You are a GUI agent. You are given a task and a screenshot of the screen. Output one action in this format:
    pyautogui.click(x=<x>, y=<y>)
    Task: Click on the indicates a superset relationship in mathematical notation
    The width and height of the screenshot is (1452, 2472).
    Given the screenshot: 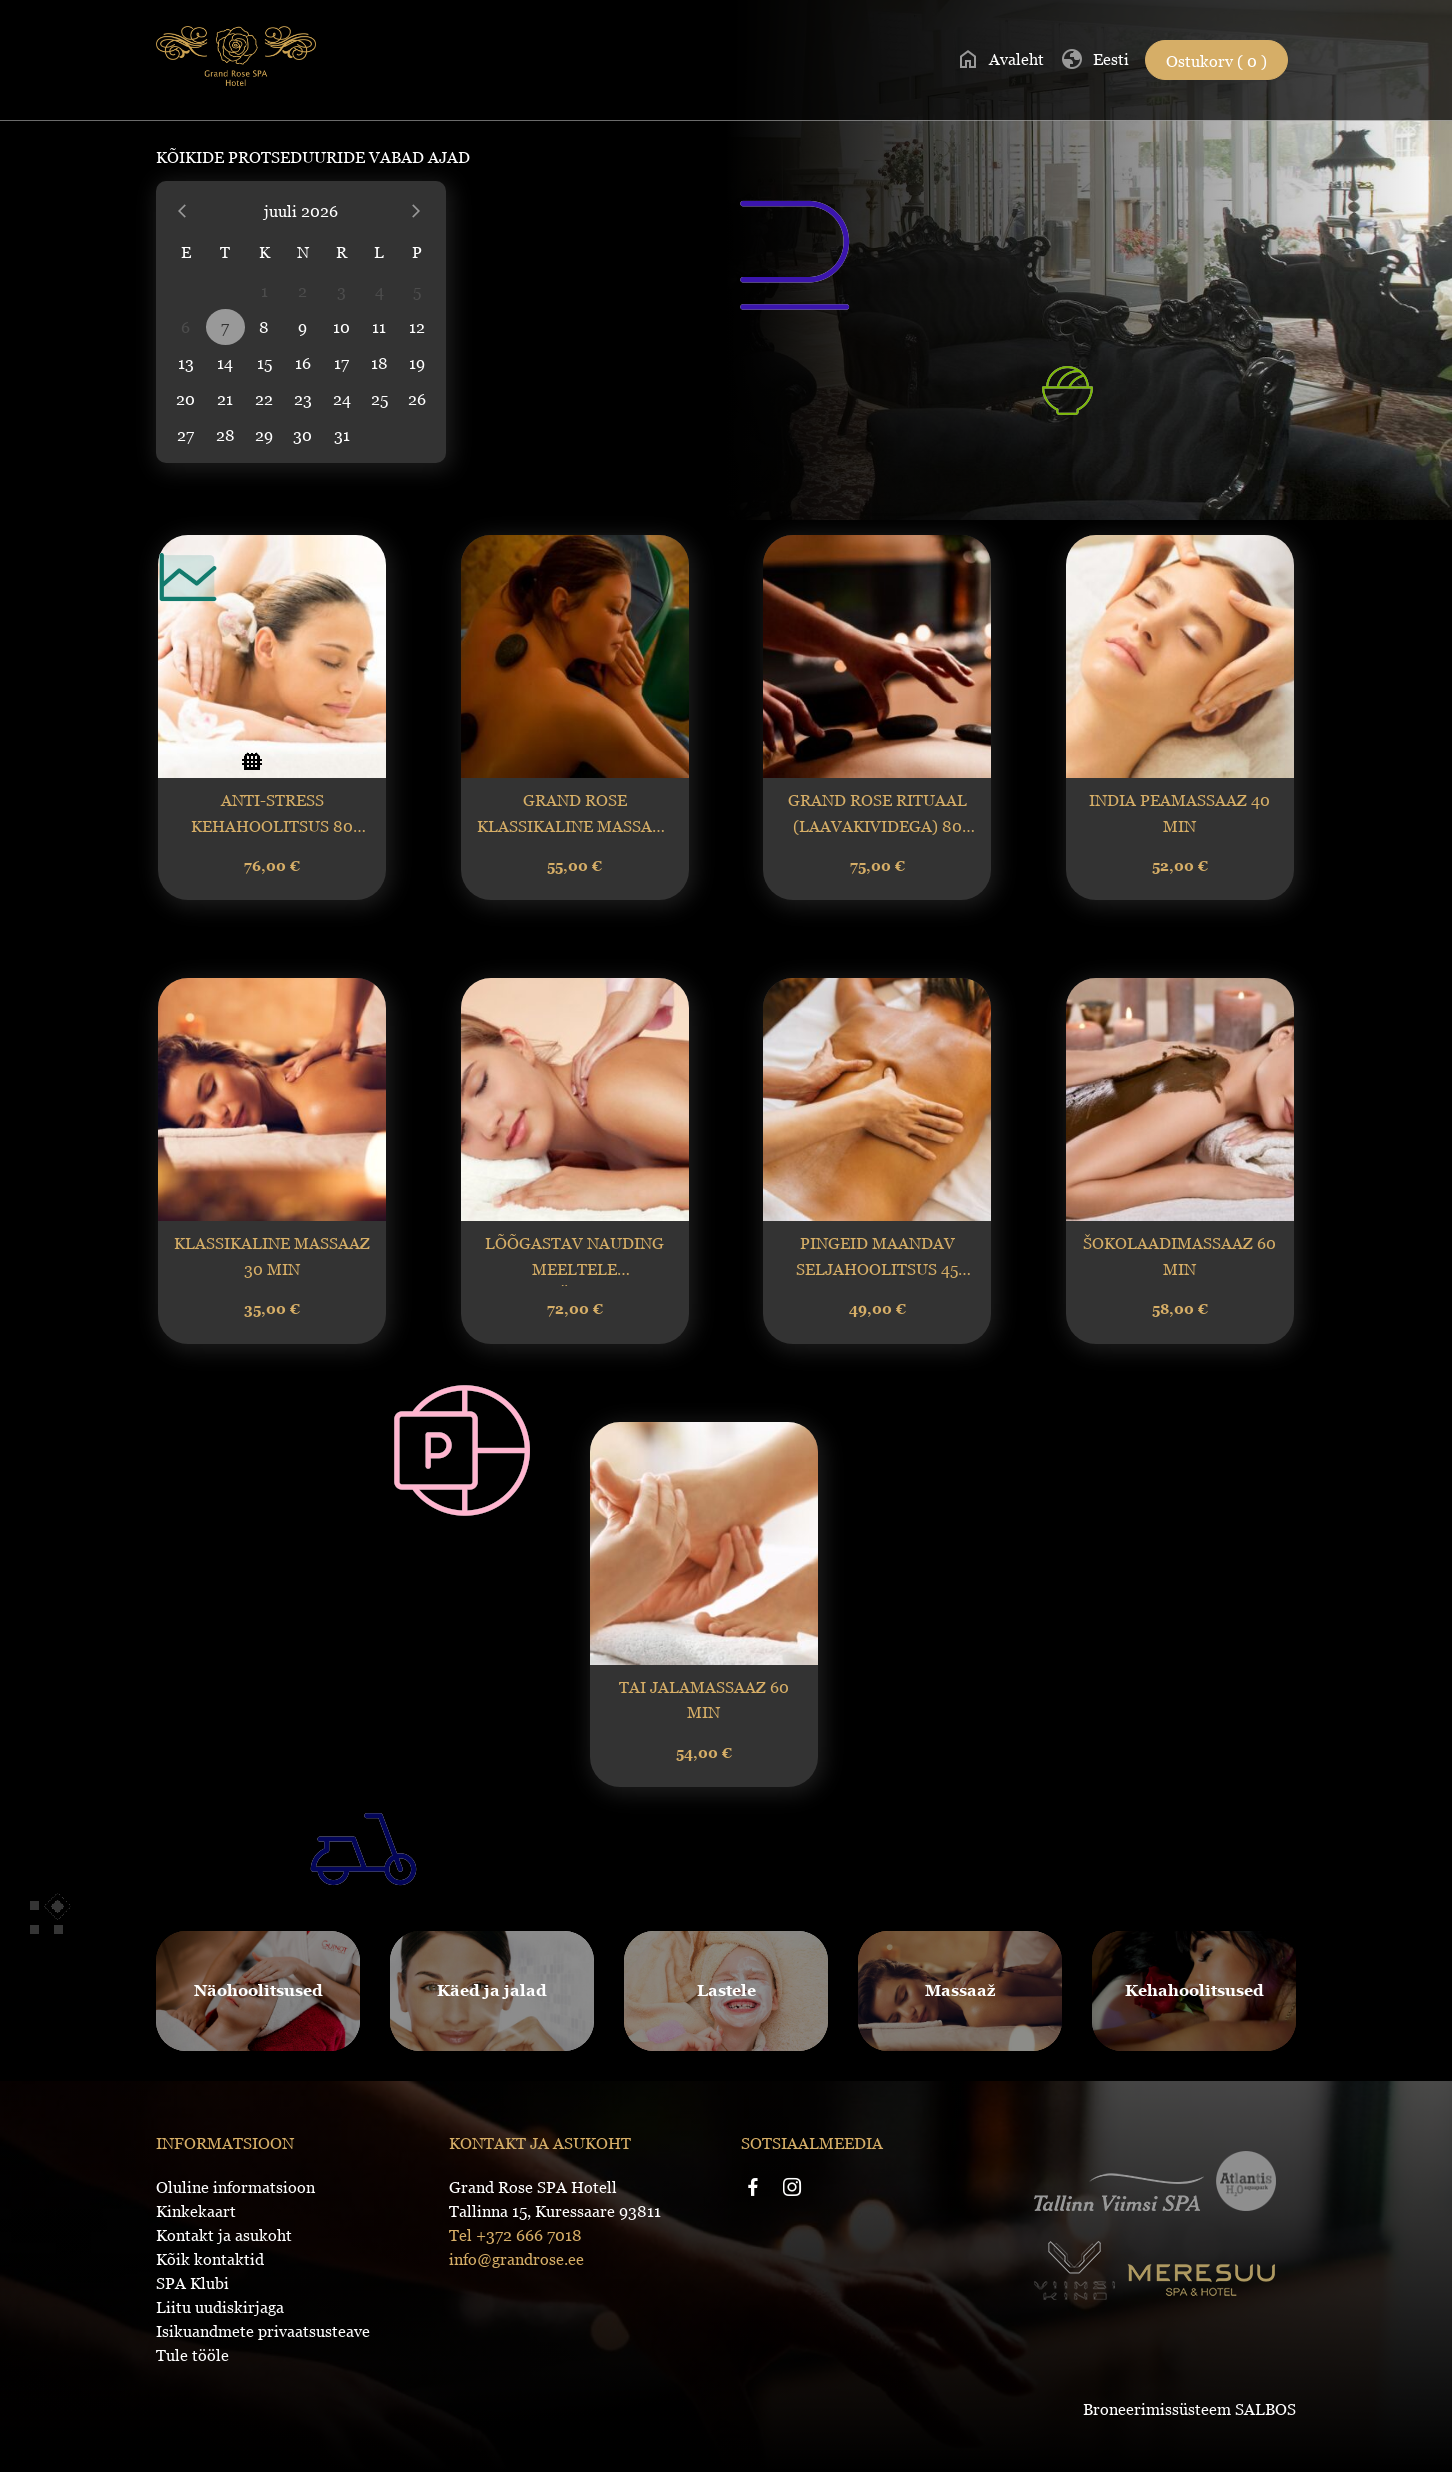 What is the action you would take?
    pyautogui.click(x=792, y=258)
    